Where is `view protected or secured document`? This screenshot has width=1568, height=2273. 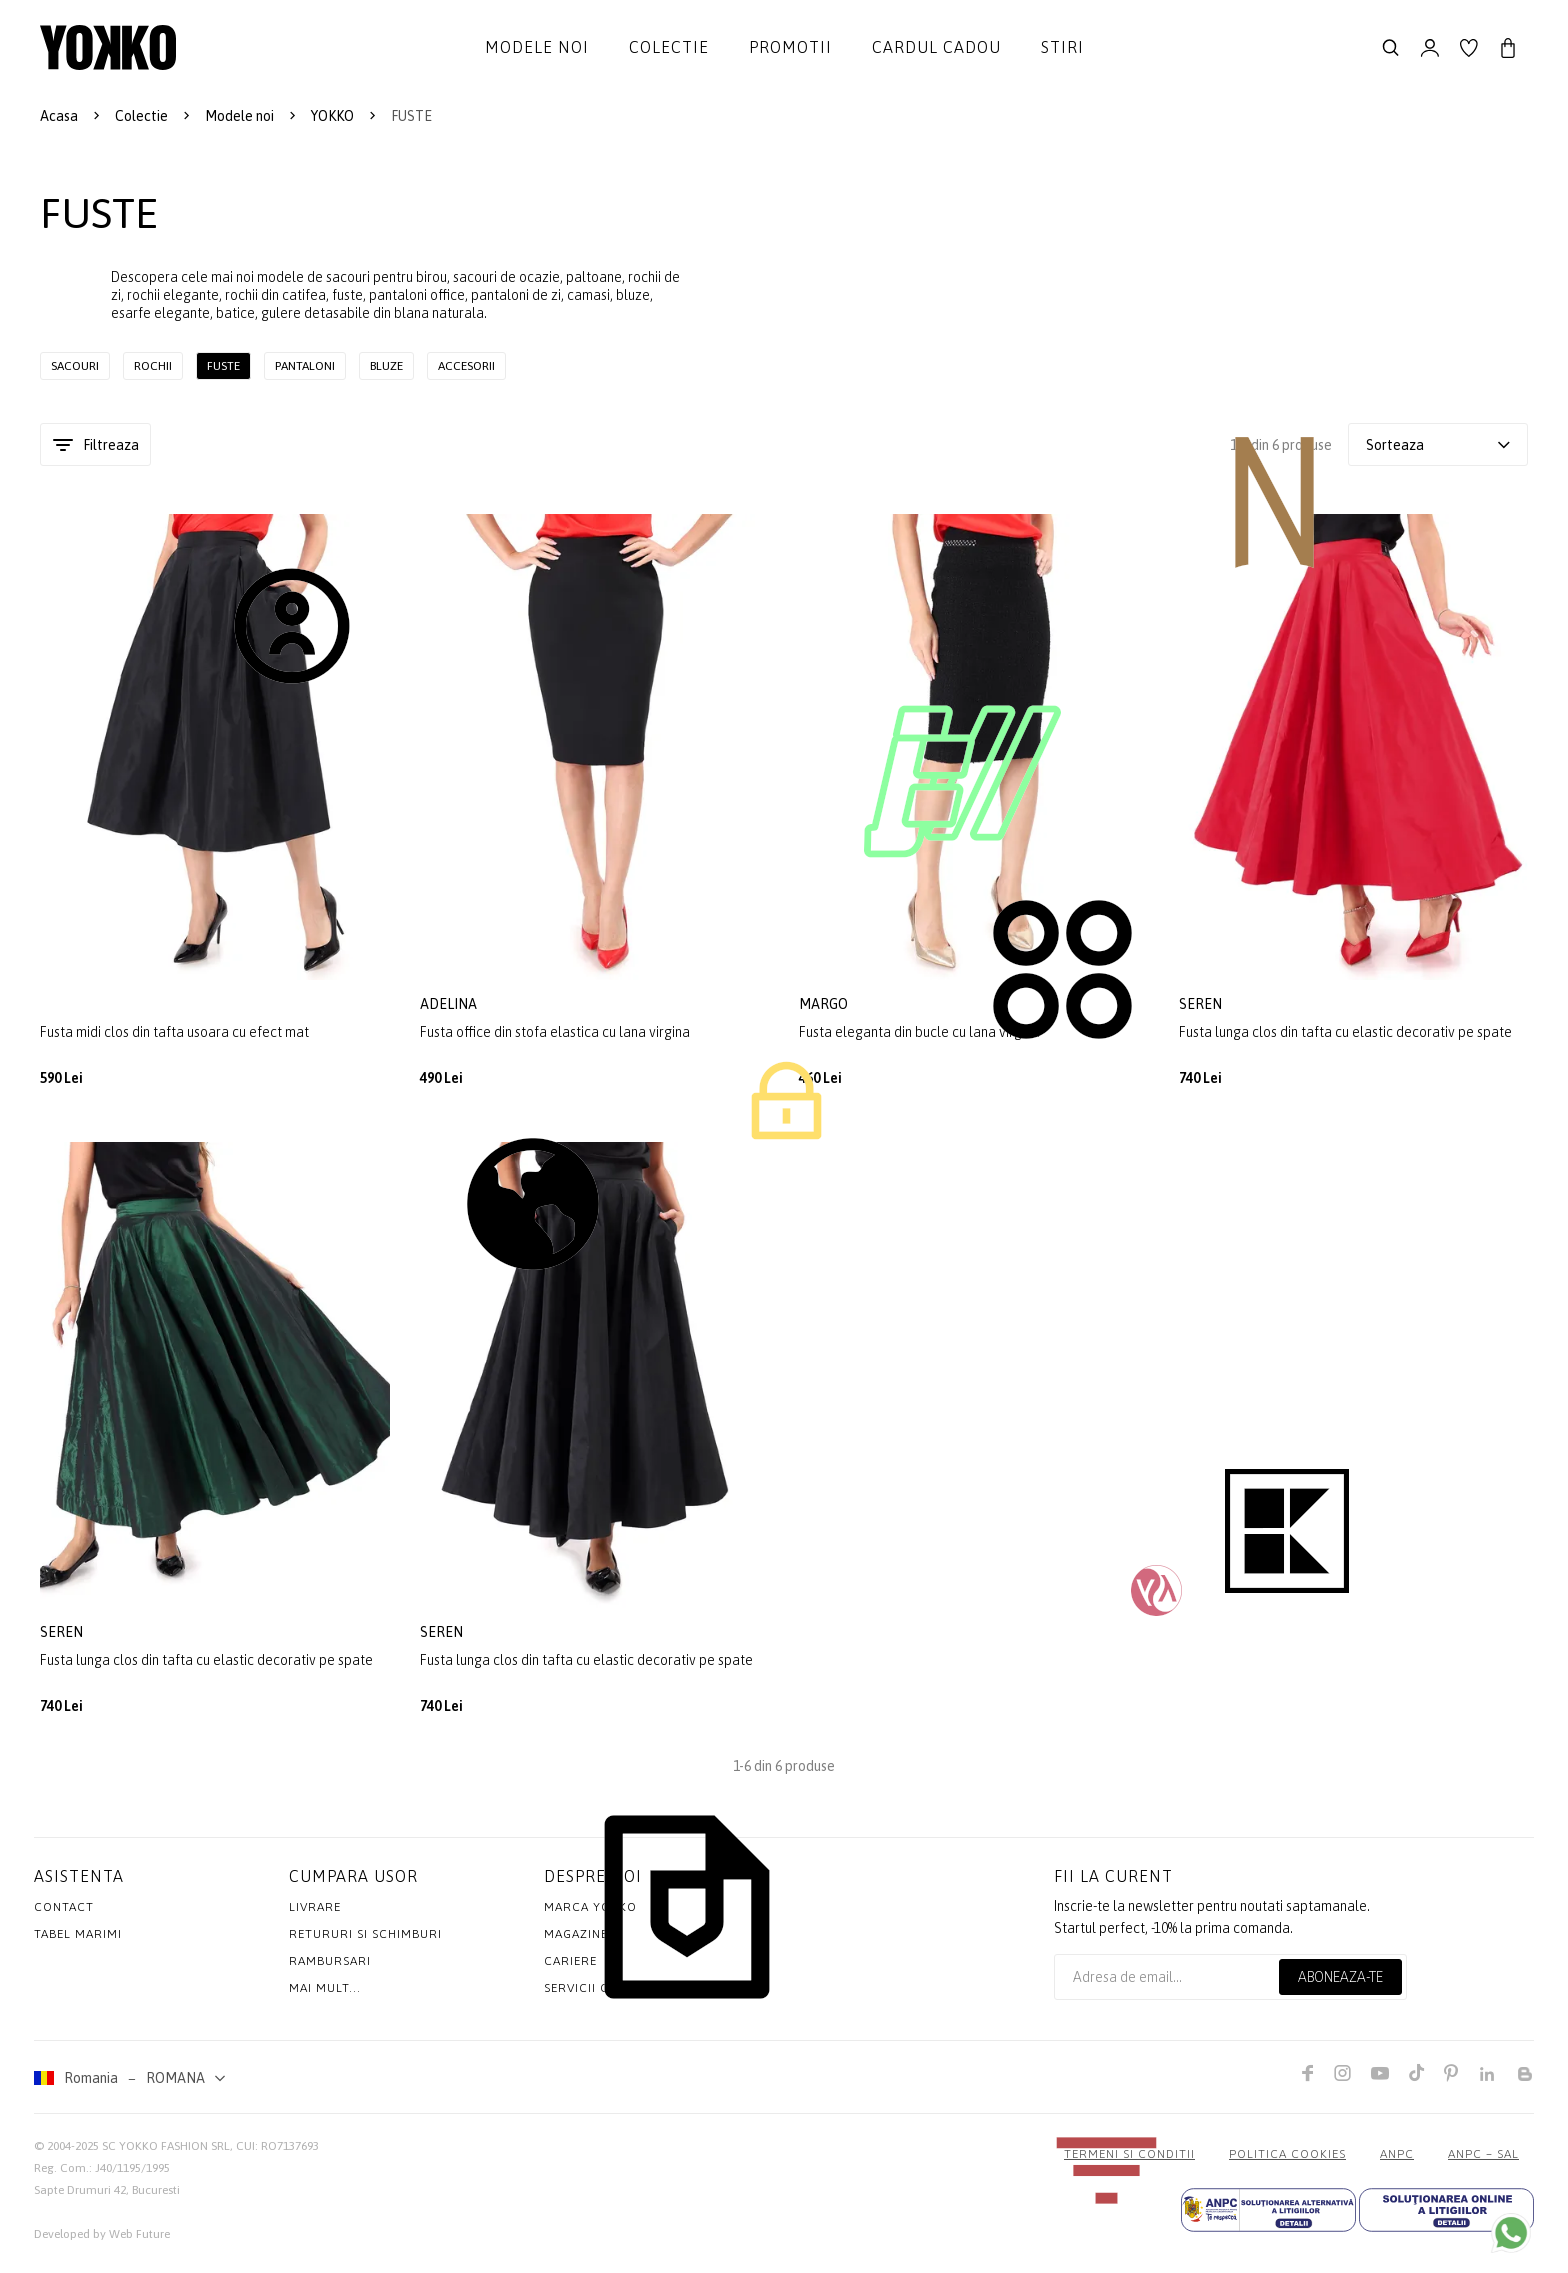
view protected or secured document is located at coordinates (687, 1907).